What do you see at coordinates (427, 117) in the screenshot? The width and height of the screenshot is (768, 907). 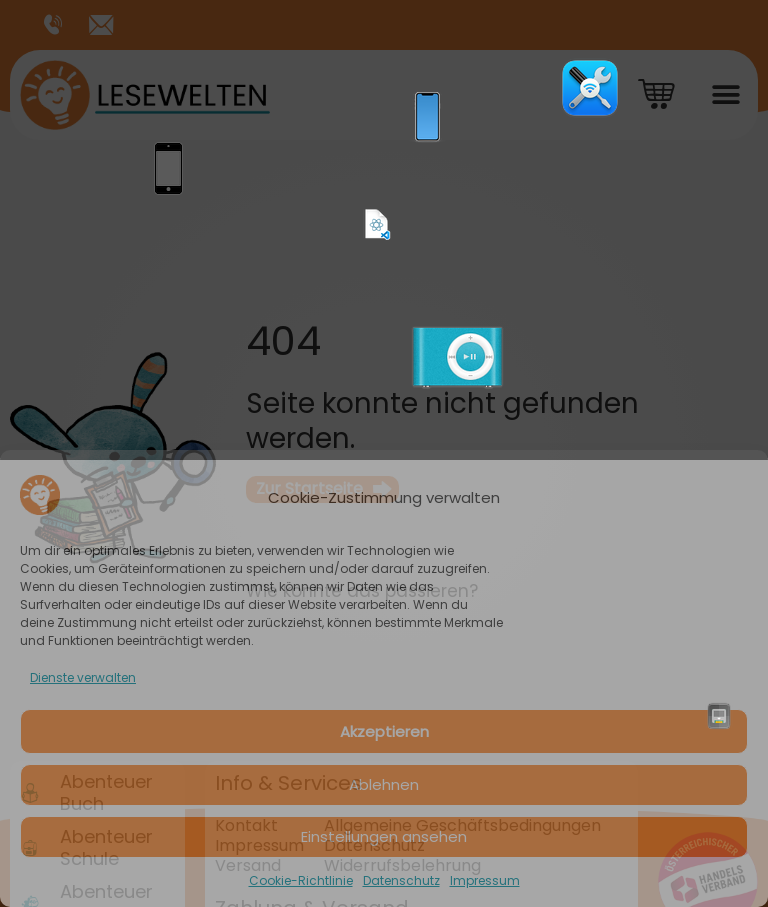 I see `iPhone XR device icon` at bounding box center [427, 117].